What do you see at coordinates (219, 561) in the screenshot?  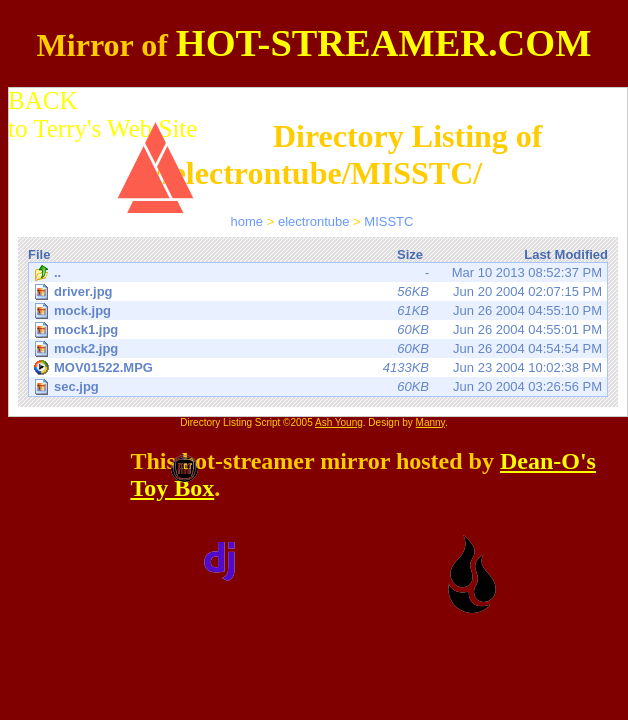 I see `Django web framework logo` at bounding box center [219, 561].